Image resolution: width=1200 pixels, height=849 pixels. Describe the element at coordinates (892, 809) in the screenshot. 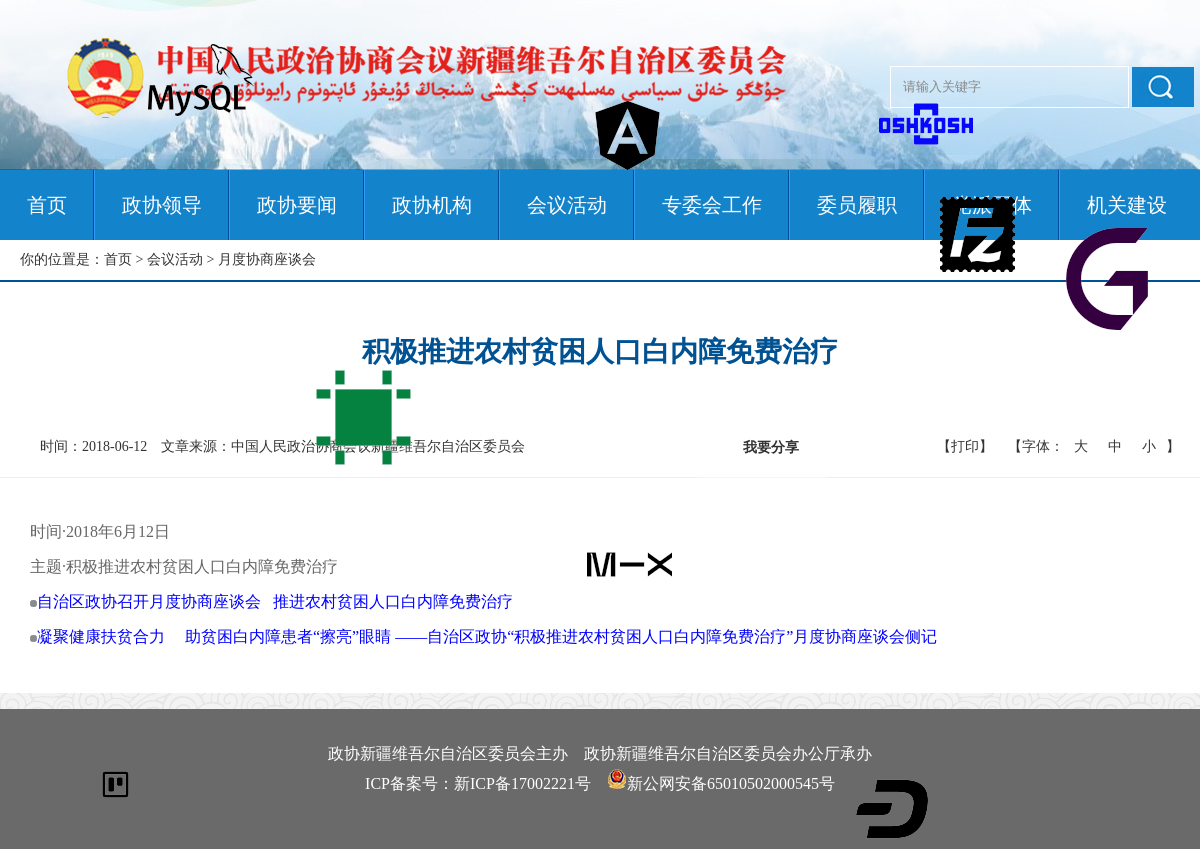

I see `Dash cryptocurrency logo` at that location.